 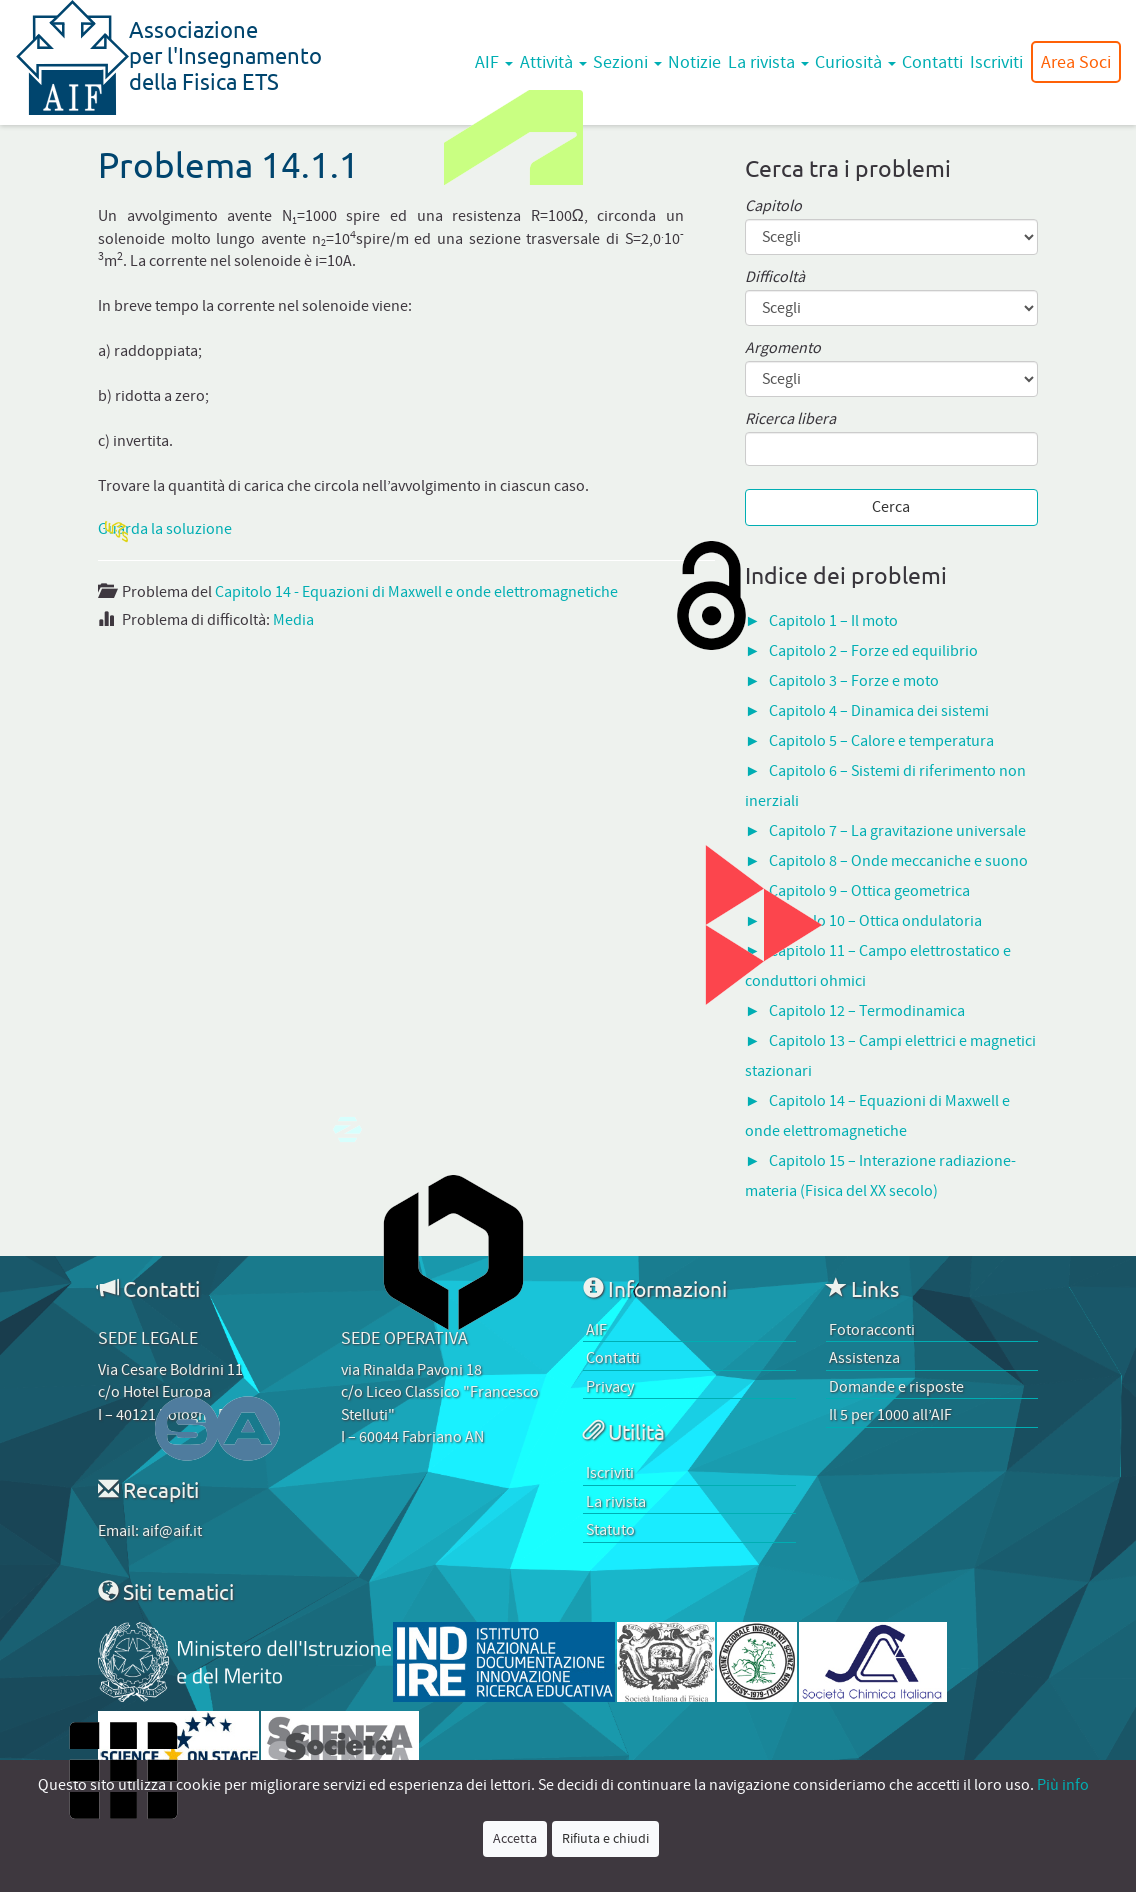 What do you see at coordinates (711, 595) in the screenshot?
I see `indicates open access content available without subscription` at bounding box center [711, 595].